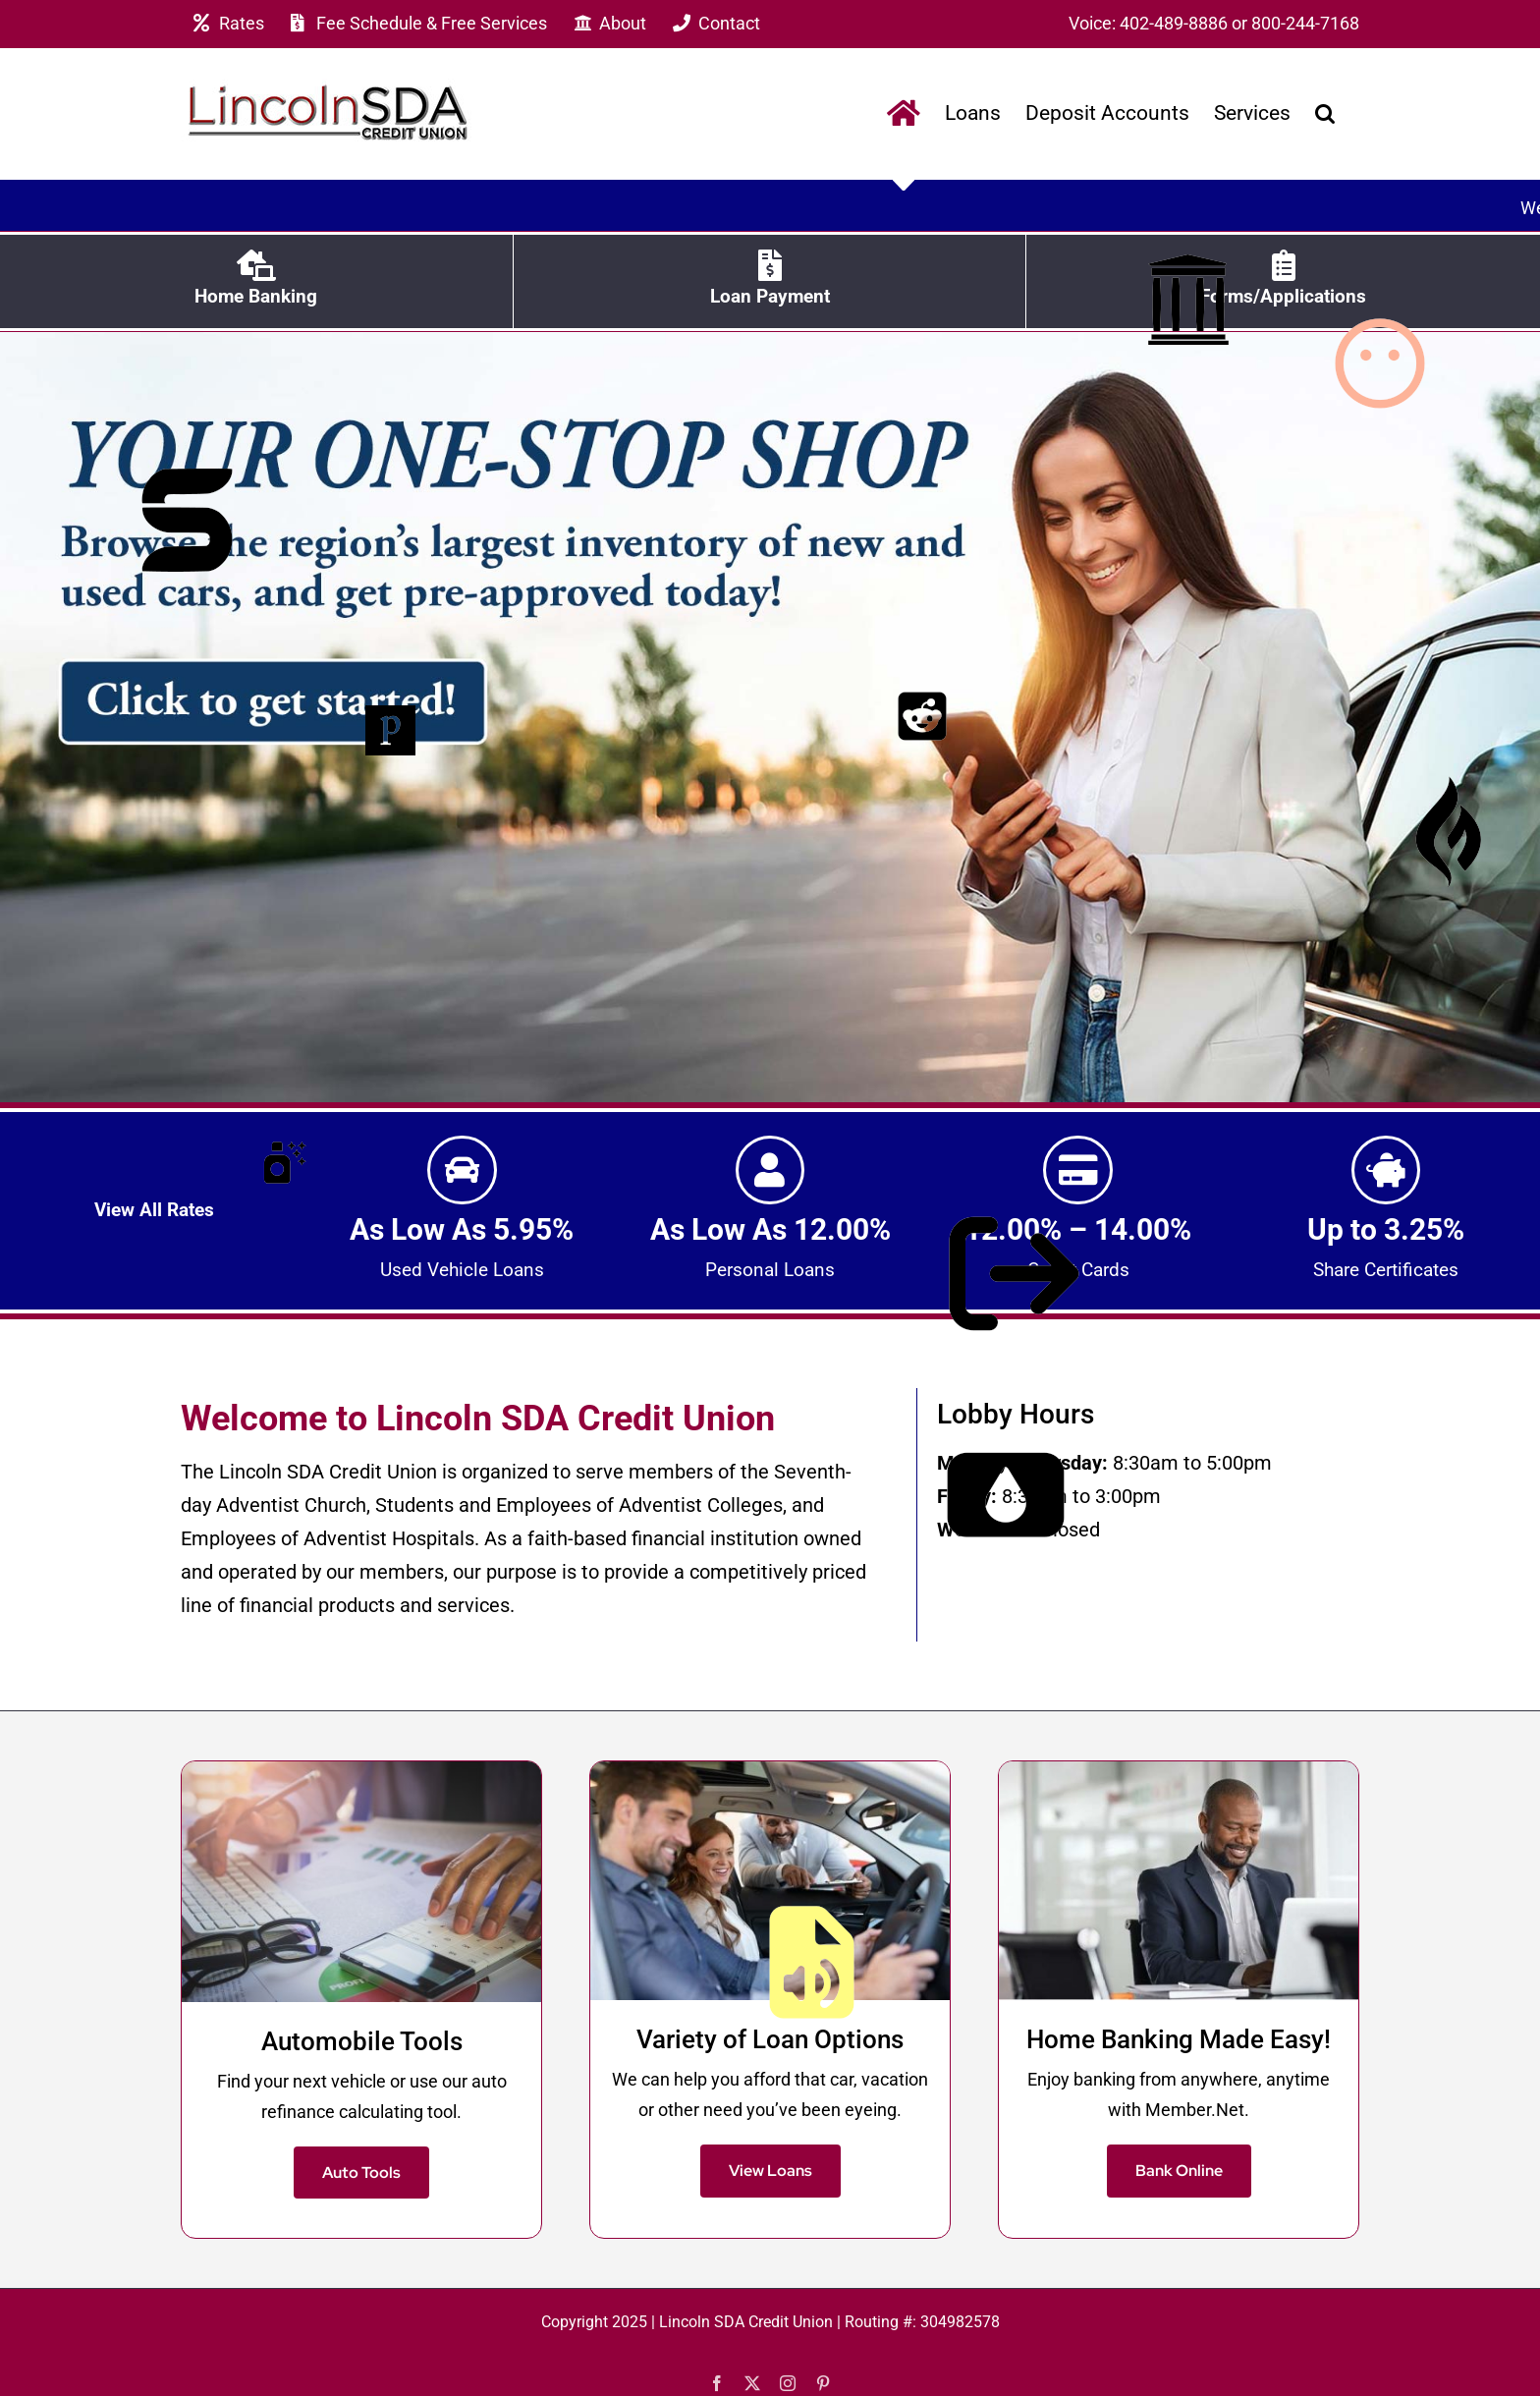 This screenshot has width=1540, height=2396. Describe the element at coordinates (282, 1162) in the screenshot. I see `apply effects or filters to content` at that location.